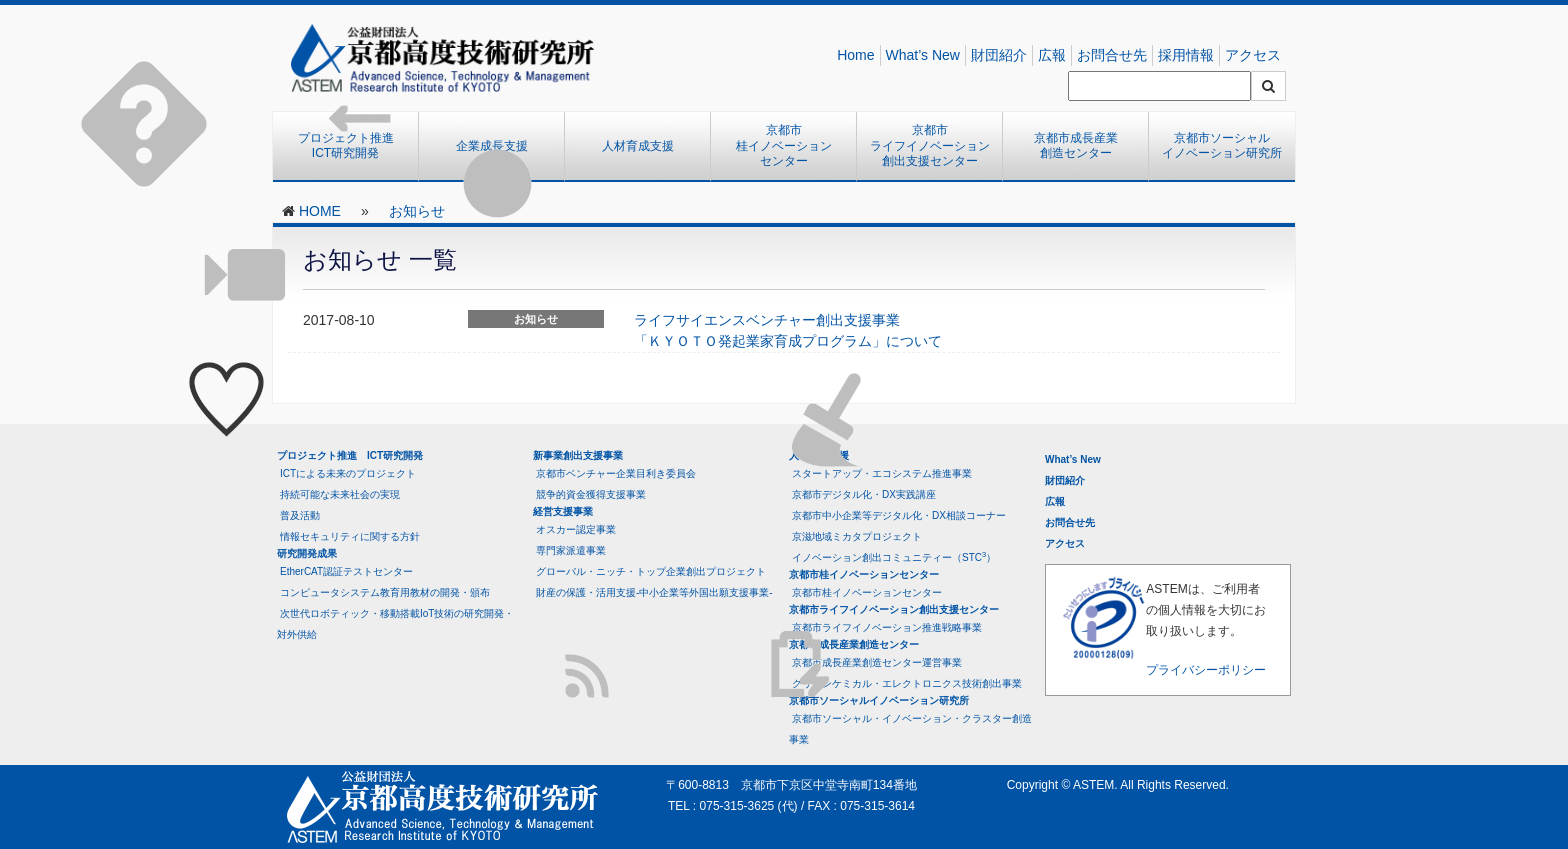 The width and height of the screenshot is (1568, 849). Describe the element at coordinates (144, 124) in the screenshot. I see `indicates a help or information dialog` at that location.